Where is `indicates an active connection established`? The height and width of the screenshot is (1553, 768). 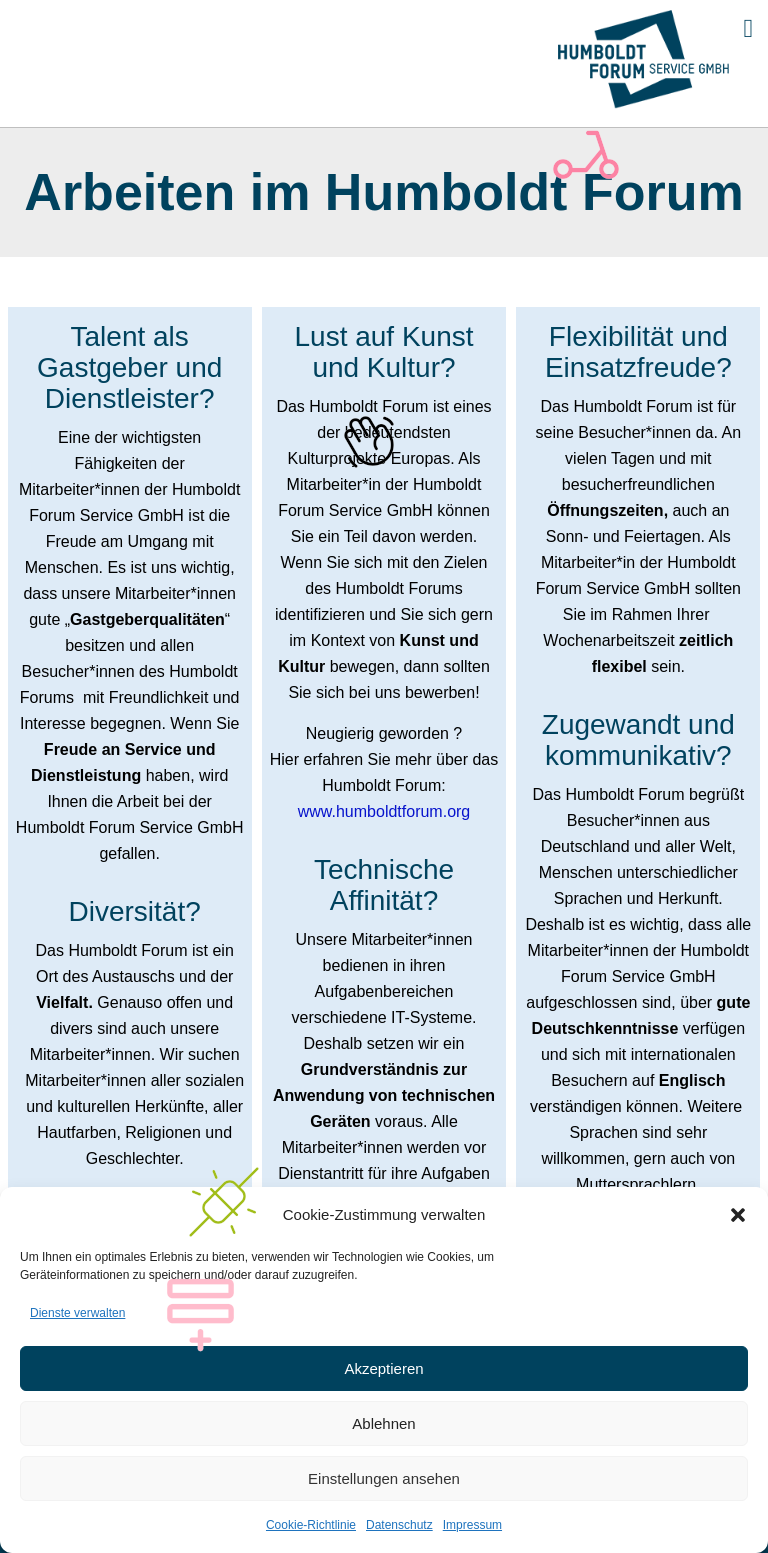
indicates an active connection established is located at coordinates (224, 1202).